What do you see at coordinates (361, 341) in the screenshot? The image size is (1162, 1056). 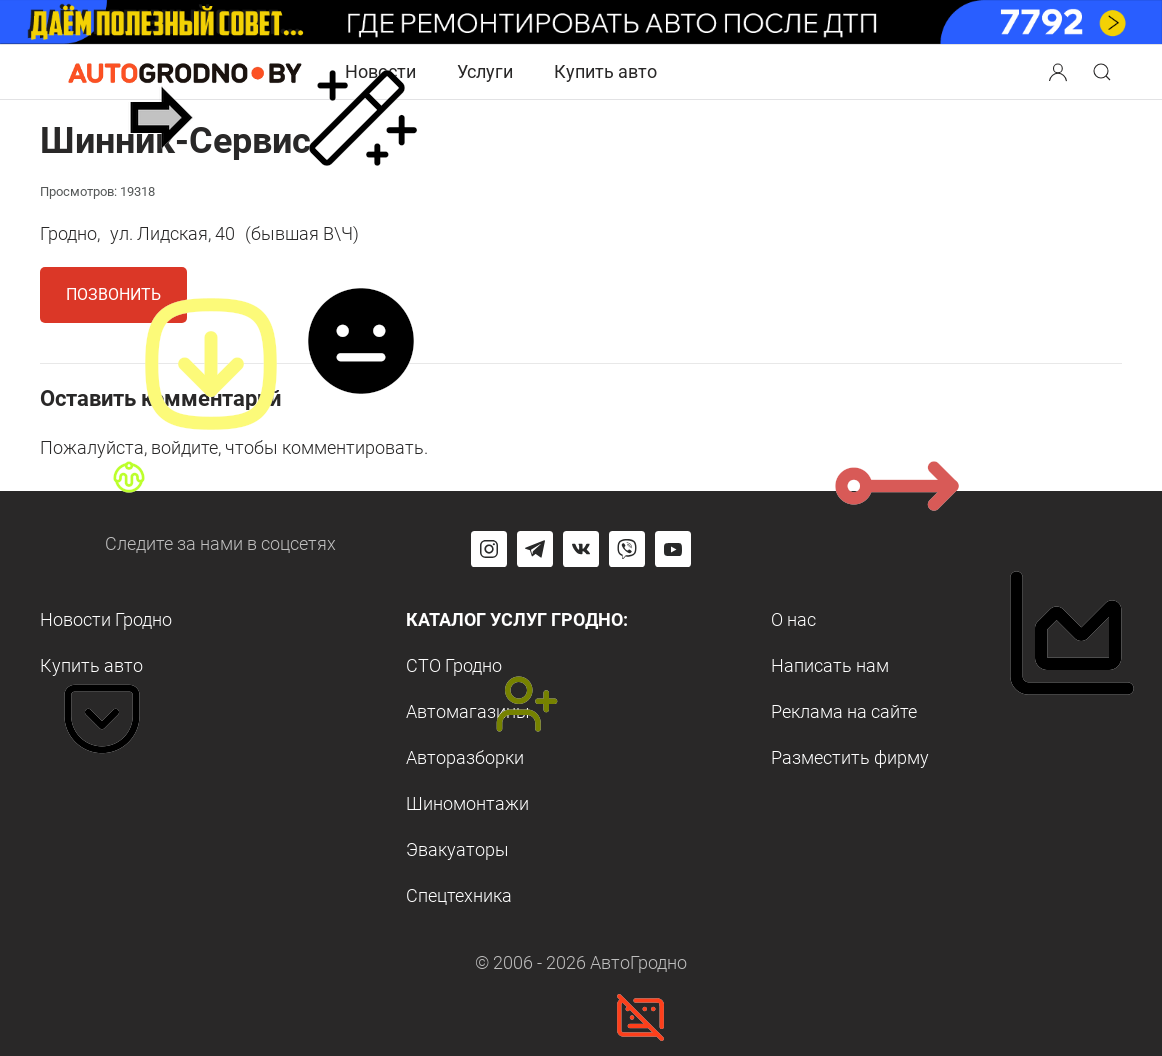 I see `rate experience as neutral or average` at bounding box center [361, 341].